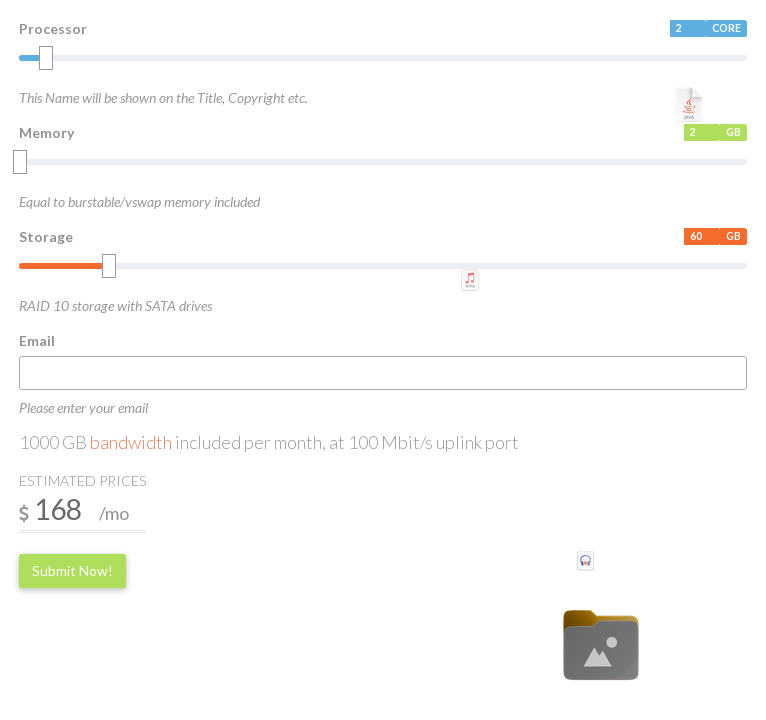 Image resolution: width=766 pixels, height=720 pixels. What do you see at coordinates (689, 105) in the screenshot?
I see `a java source code file` at bounding box center [689, 105].